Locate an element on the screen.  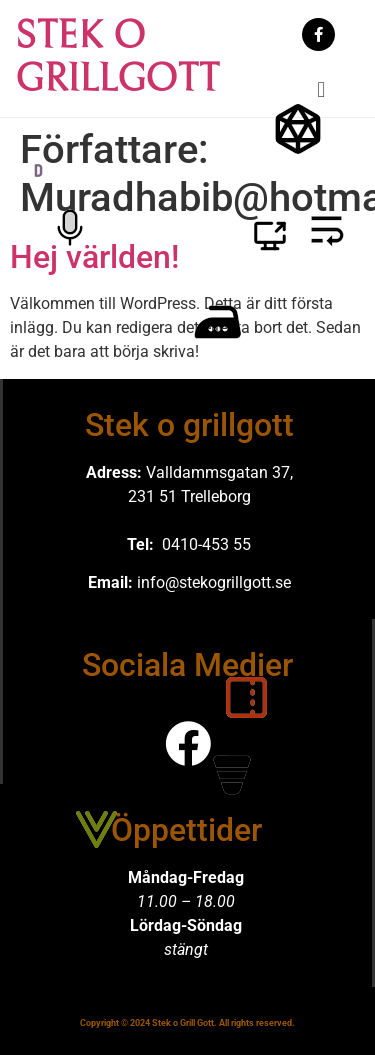
view sales funnel analytics is located at coordinates (232, 775).